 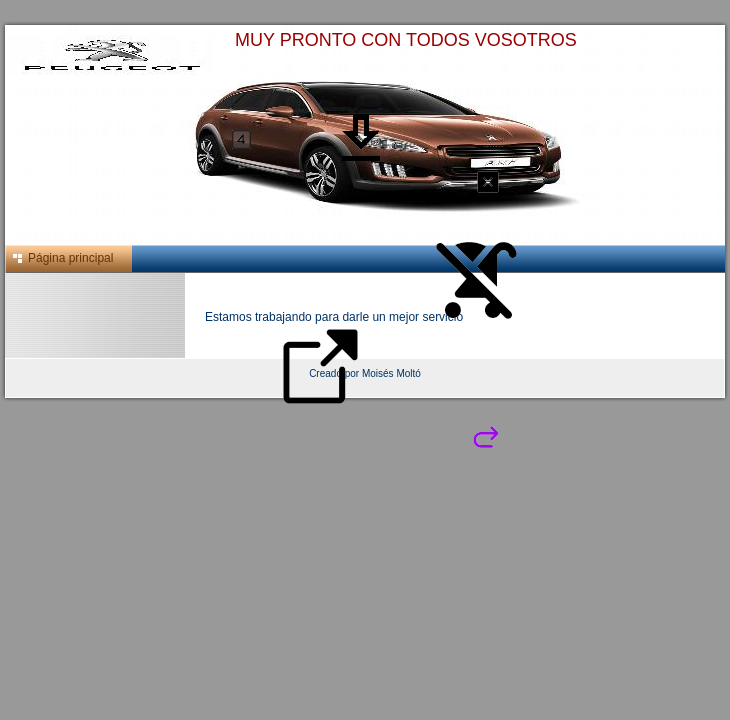 I want to click on close or dismiss a modal window, so click(x=488, y=182).